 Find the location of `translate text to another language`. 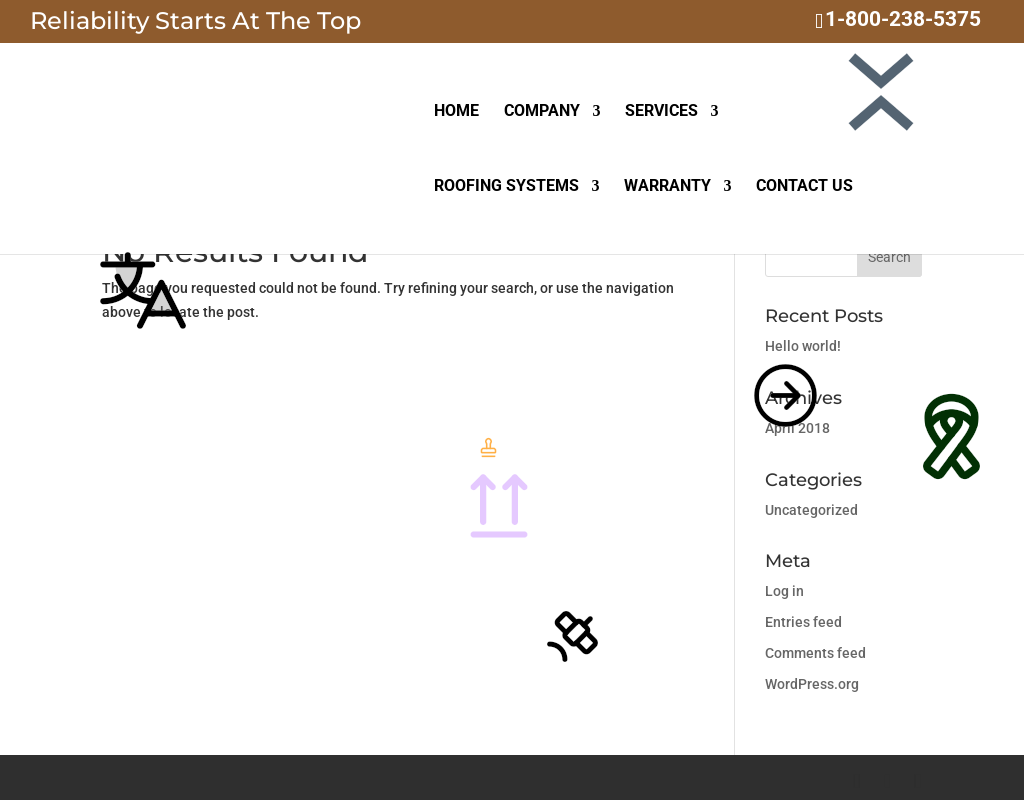

translate text to another language is located at coordinates (140, 292).